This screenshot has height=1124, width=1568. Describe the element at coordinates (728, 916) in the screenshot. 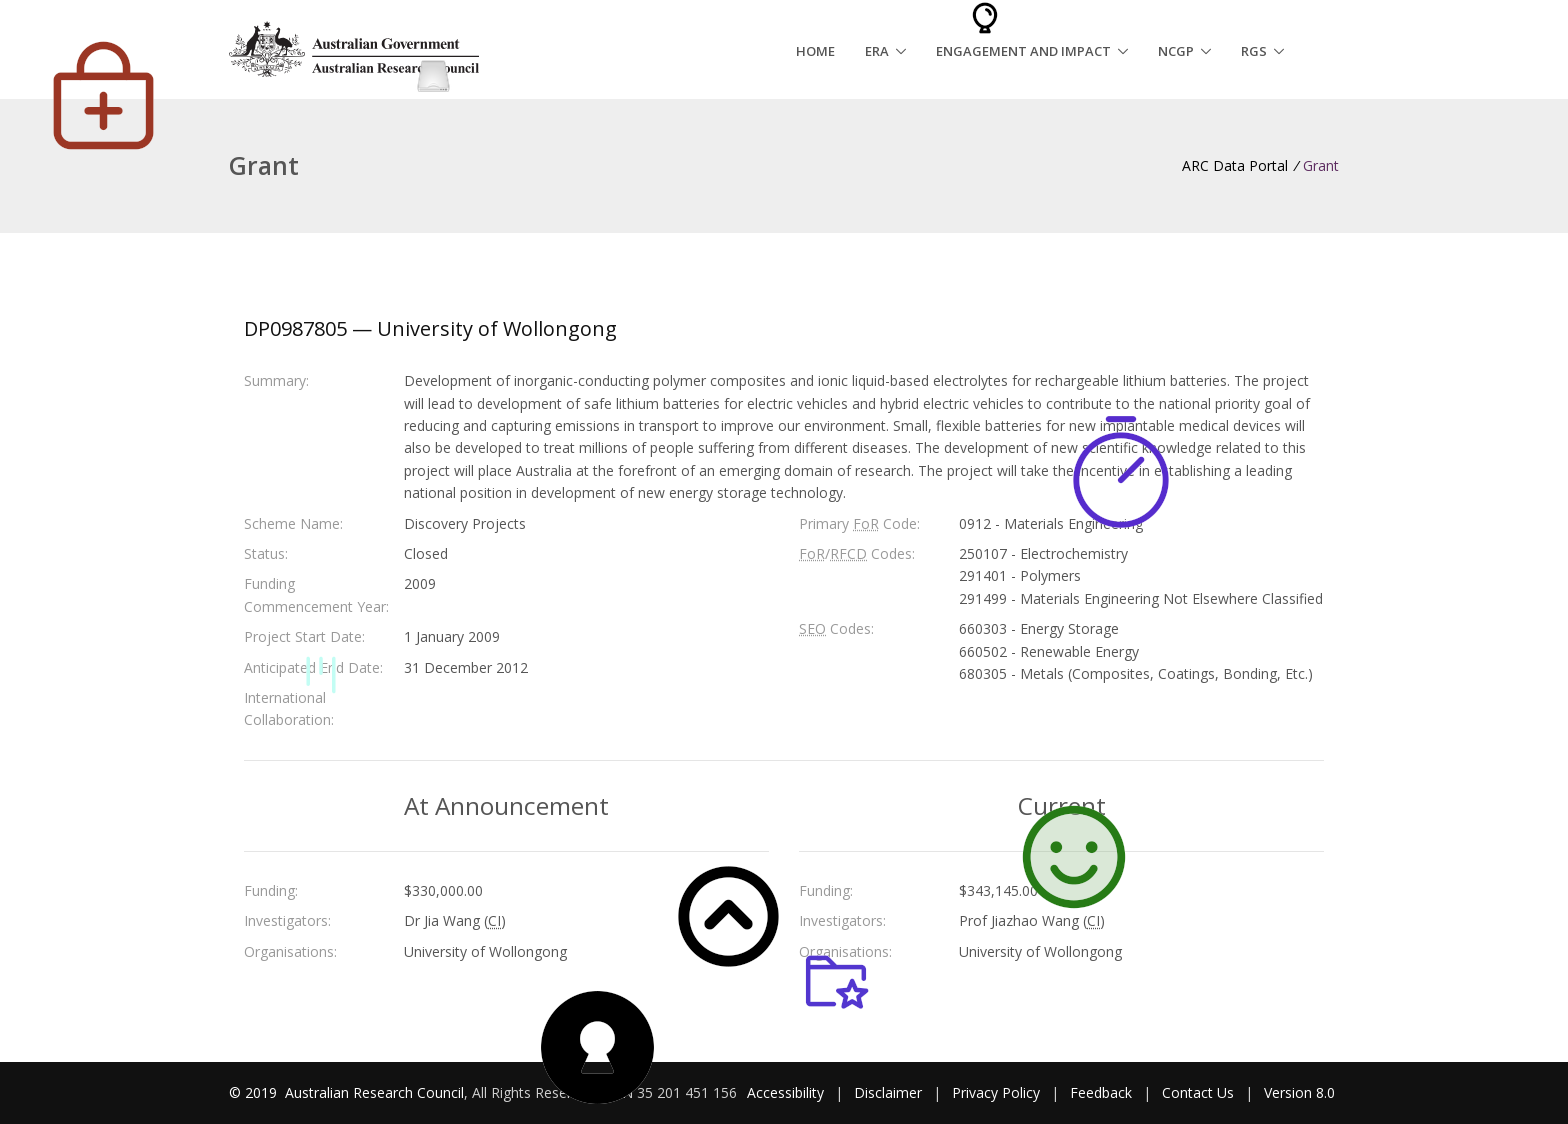

I see `scroll to top of page` at that location.